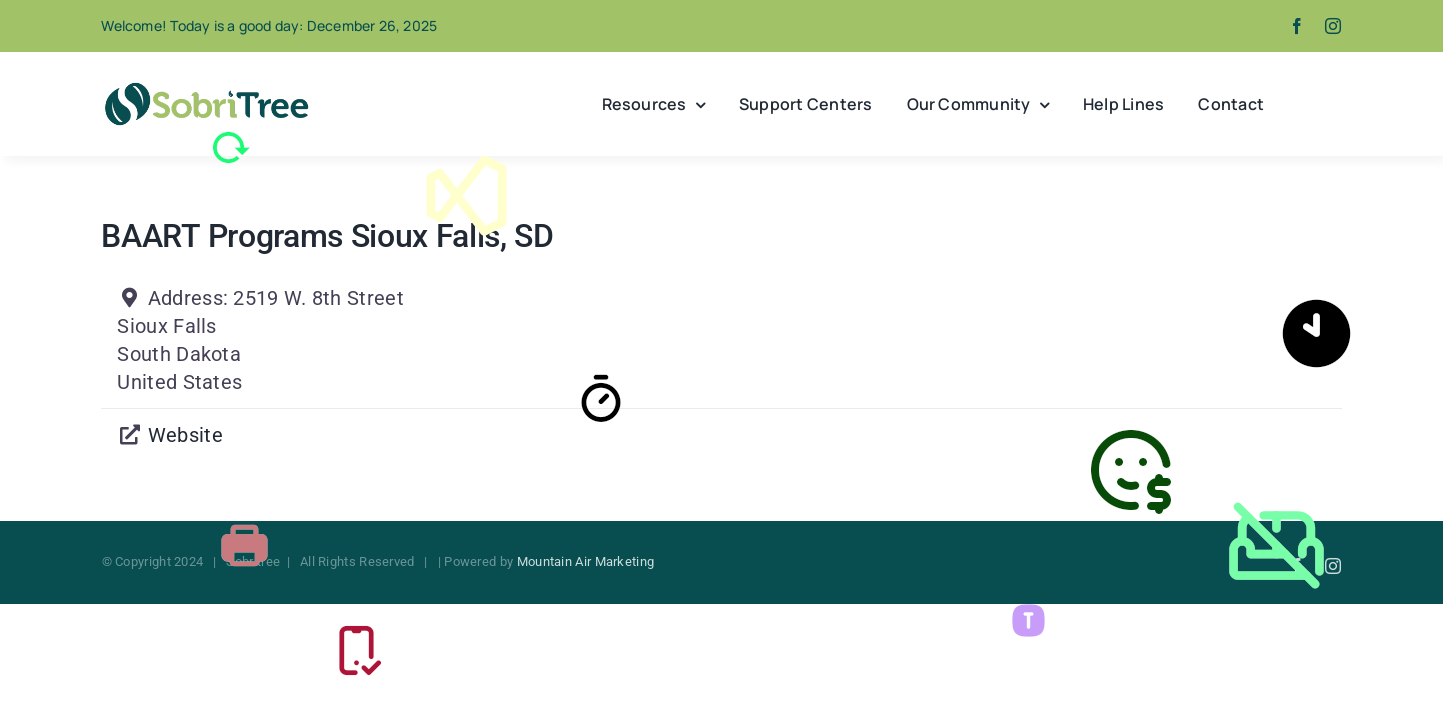  What do you see at coordinates (356, 650) in the screenshot?
I see `mobile device verified successfully` at bounding box center [356, 650].